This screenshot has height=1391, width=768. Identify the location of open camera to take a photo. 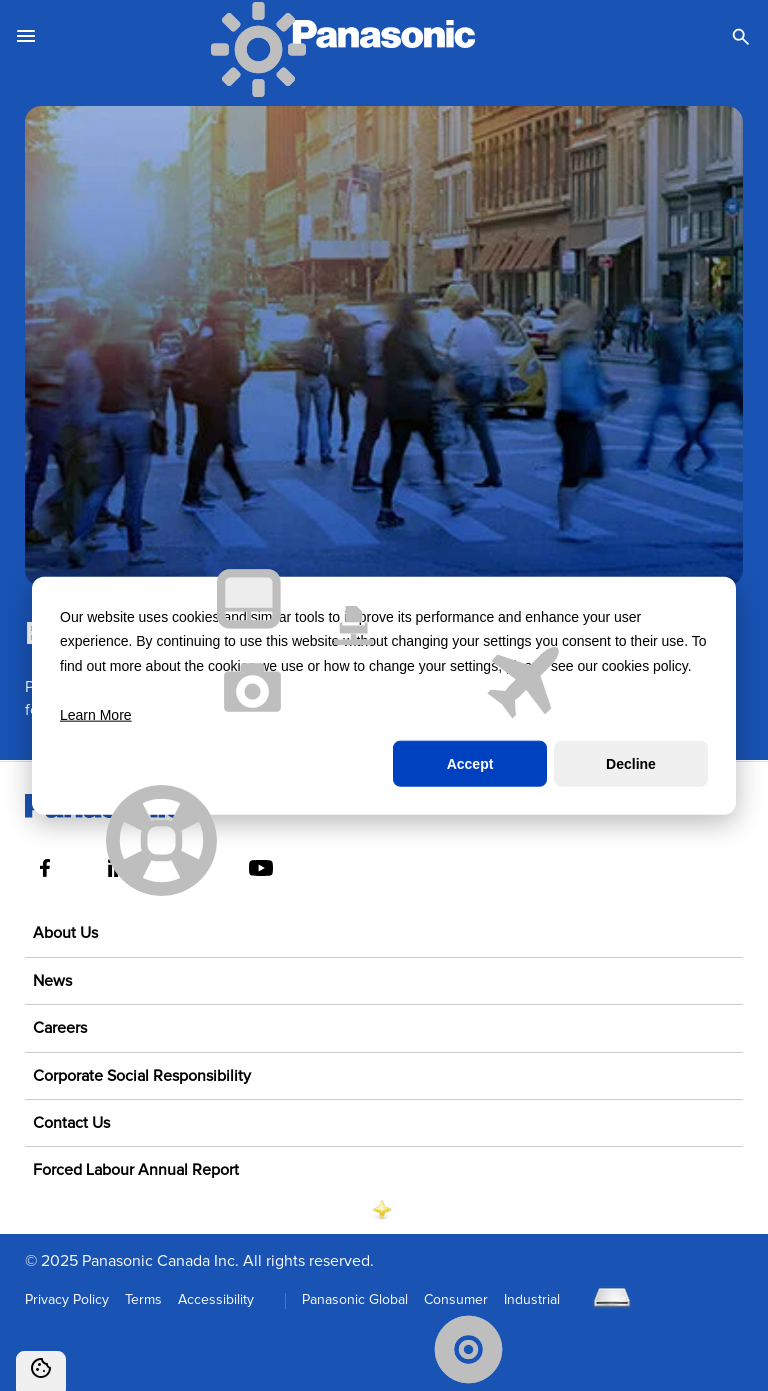
(252, 687).